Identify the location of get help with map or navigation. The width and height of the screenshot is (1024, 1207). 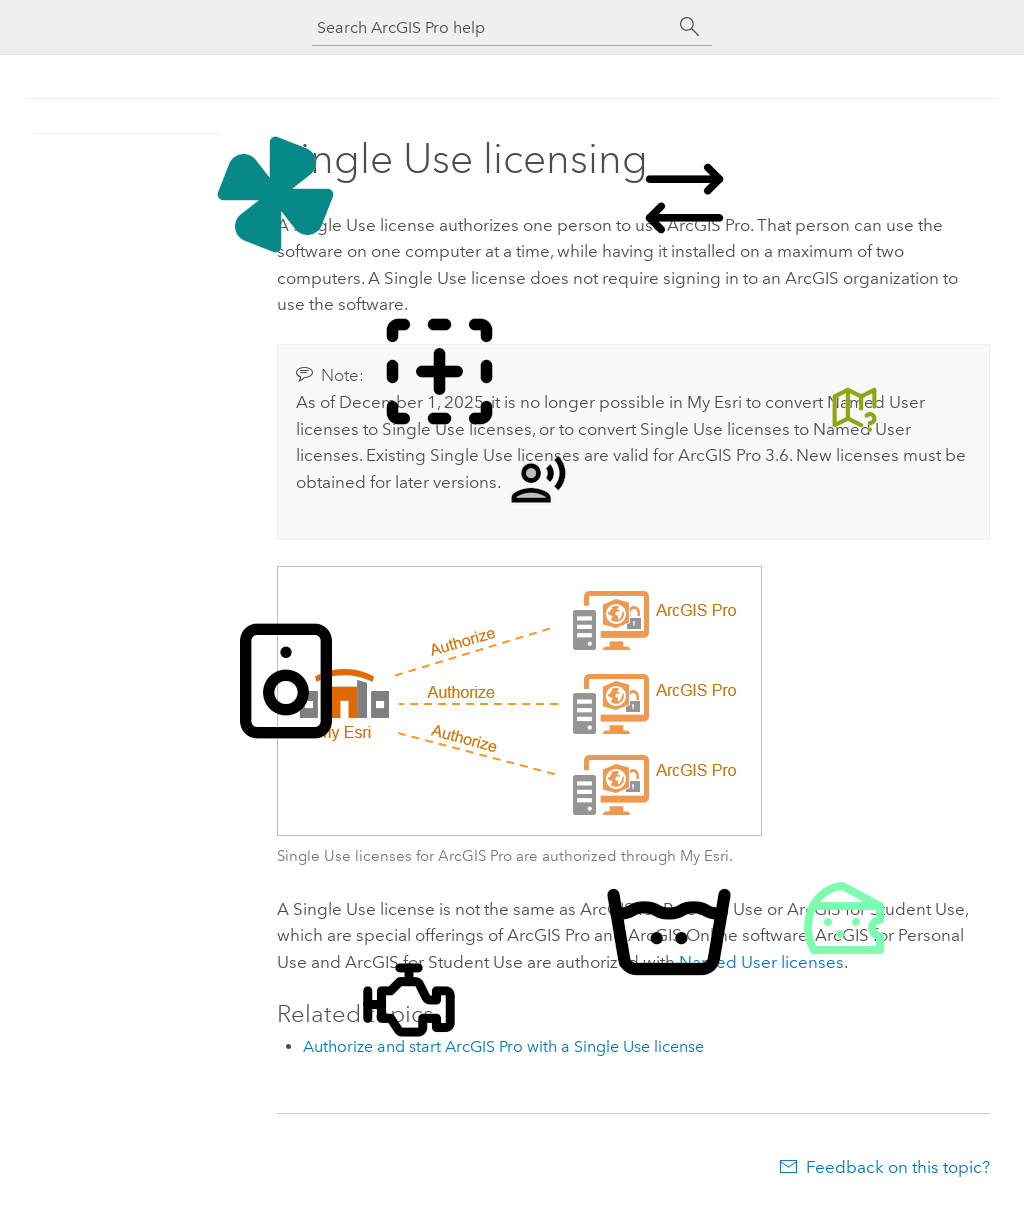
(854, 407).